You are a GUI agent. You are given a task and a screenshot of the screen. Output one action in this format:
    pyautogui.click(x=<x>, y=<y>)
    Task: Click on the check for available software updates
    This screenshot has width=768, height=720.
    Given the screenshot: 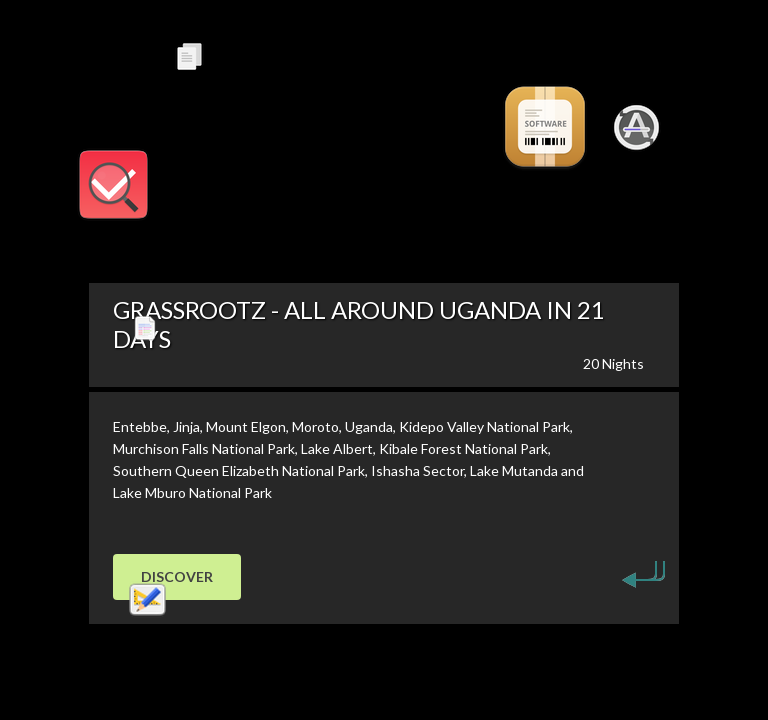 What is the action you would take?
    pyautogui.click(x=636, y=127)
    